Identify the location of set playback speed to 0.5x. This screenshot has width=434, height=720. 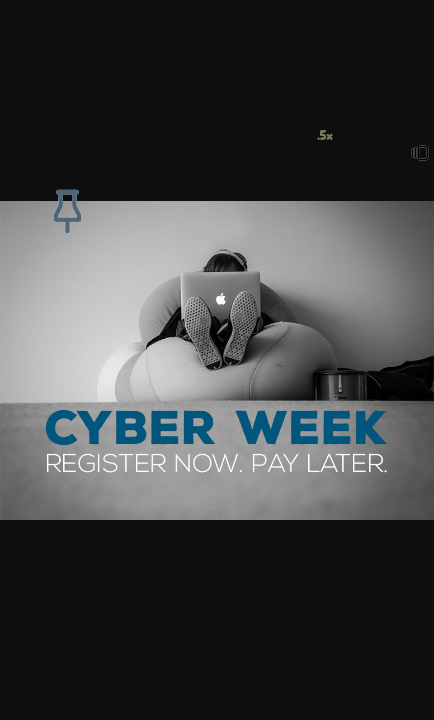
(325, 135).